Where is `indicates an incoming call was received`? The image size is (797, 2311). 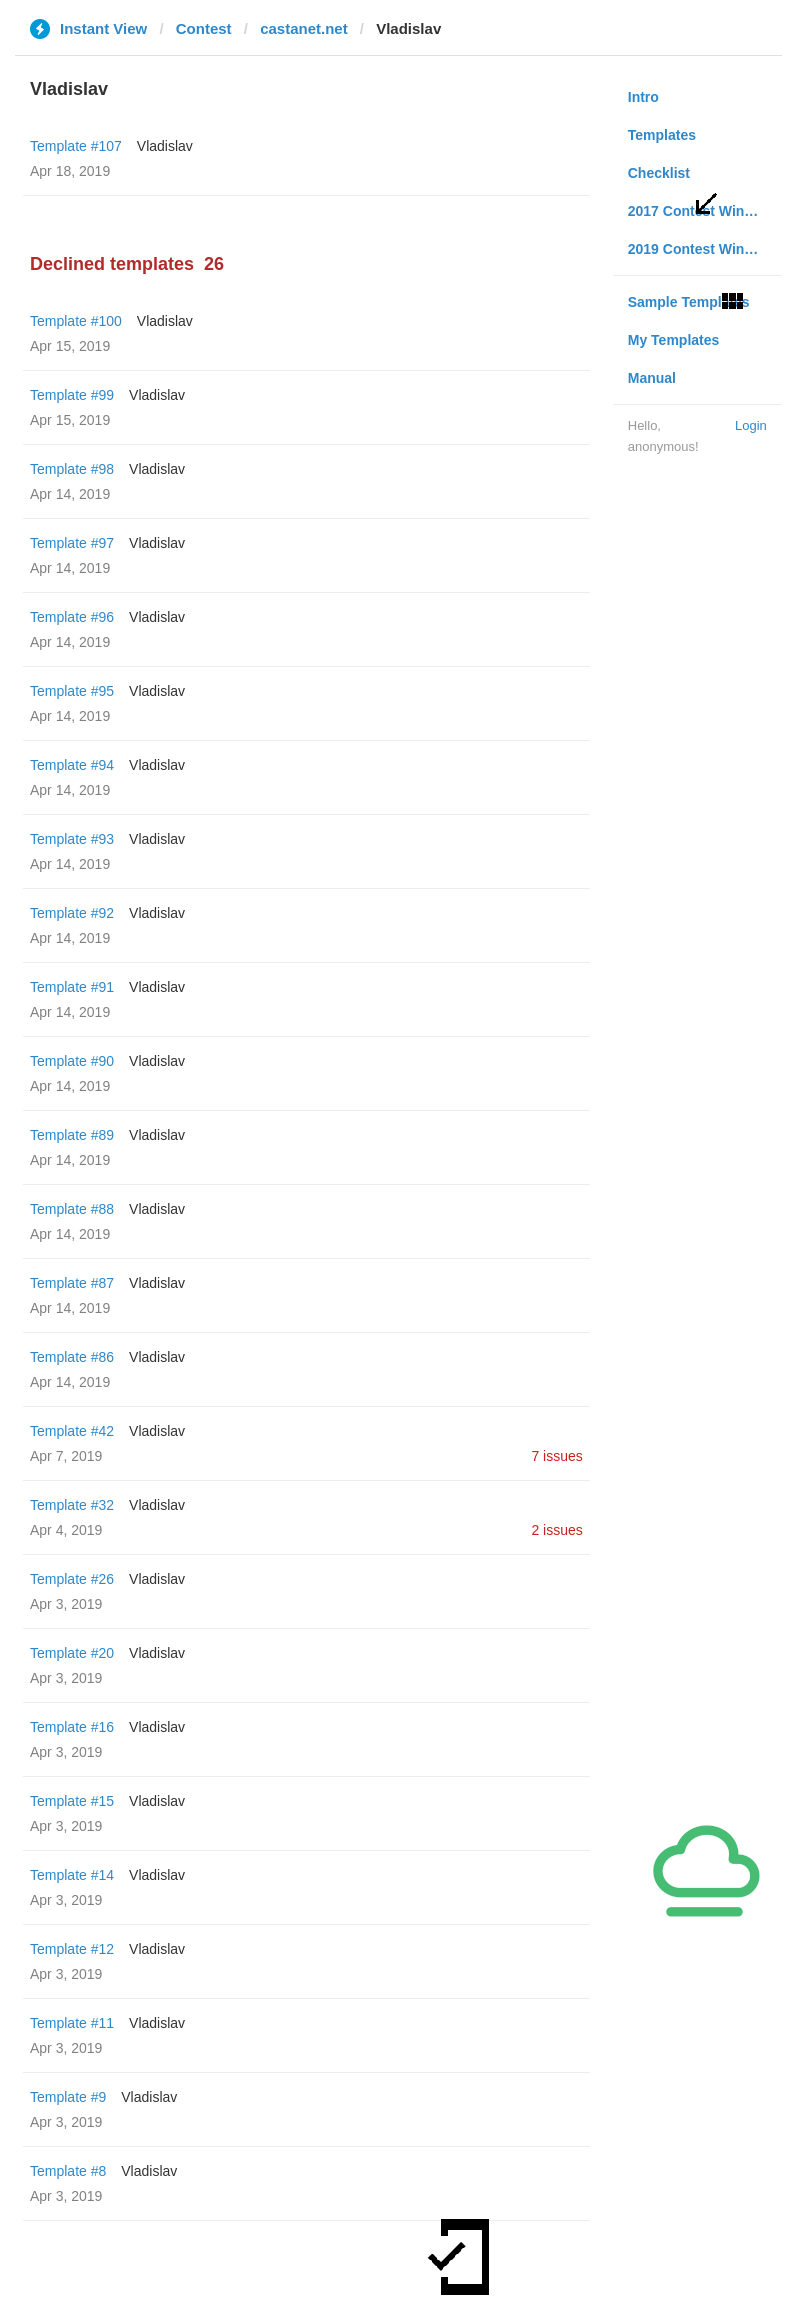 indicates an incoming call was received is located at coordinates (706, 204).